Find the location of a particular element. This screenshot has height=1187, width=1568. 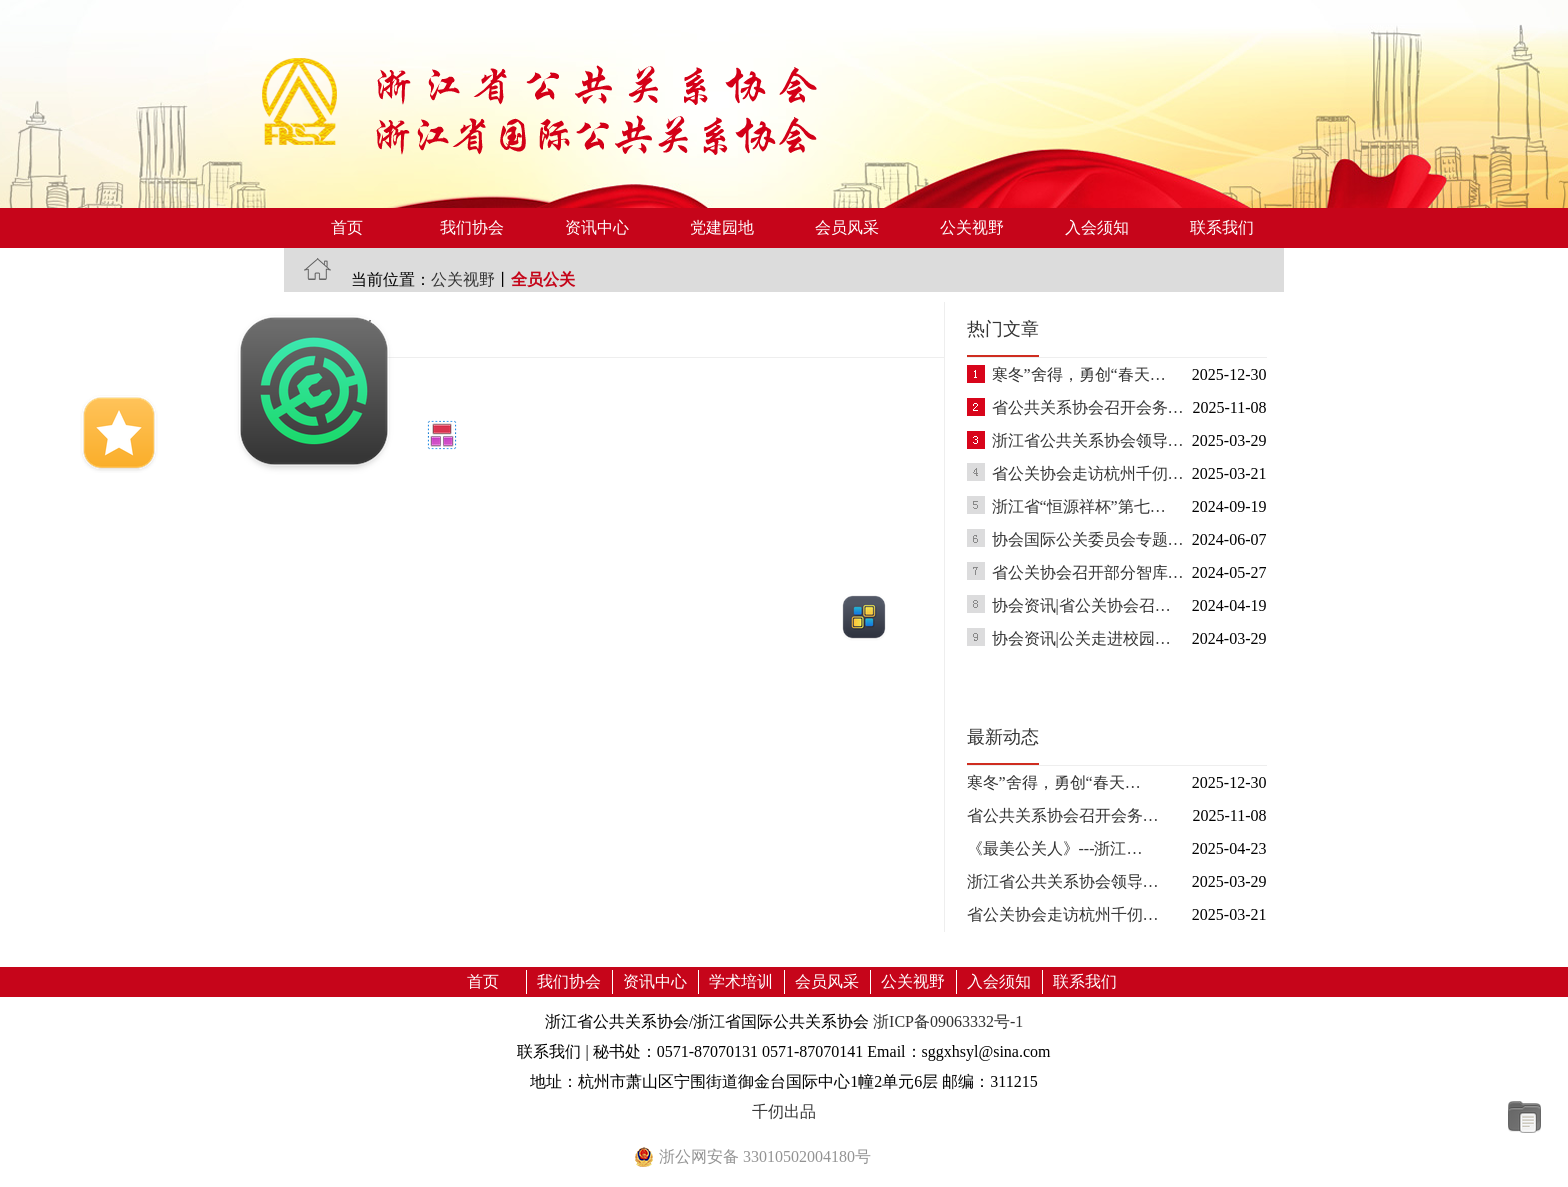

open a file from your computer is located at coordinates (1524, 1116).